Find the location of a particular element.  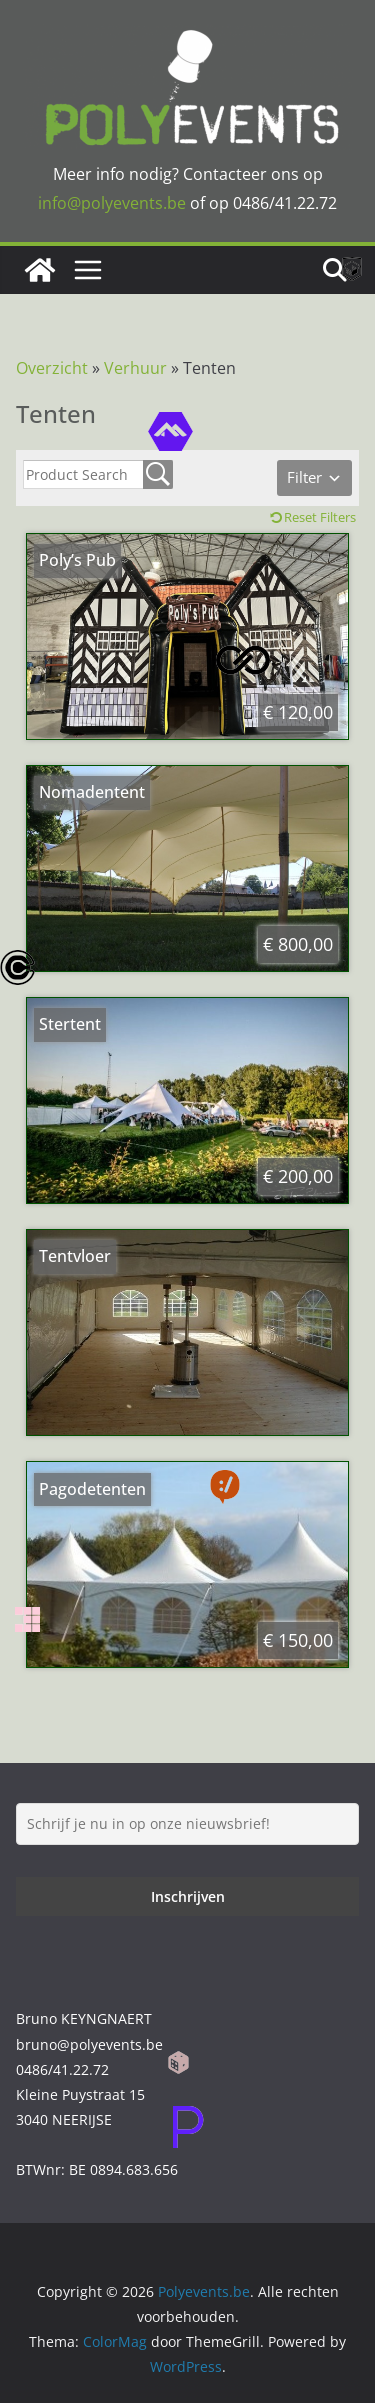

Alpine Linux operating system logo is located at coordinates (170, 431).